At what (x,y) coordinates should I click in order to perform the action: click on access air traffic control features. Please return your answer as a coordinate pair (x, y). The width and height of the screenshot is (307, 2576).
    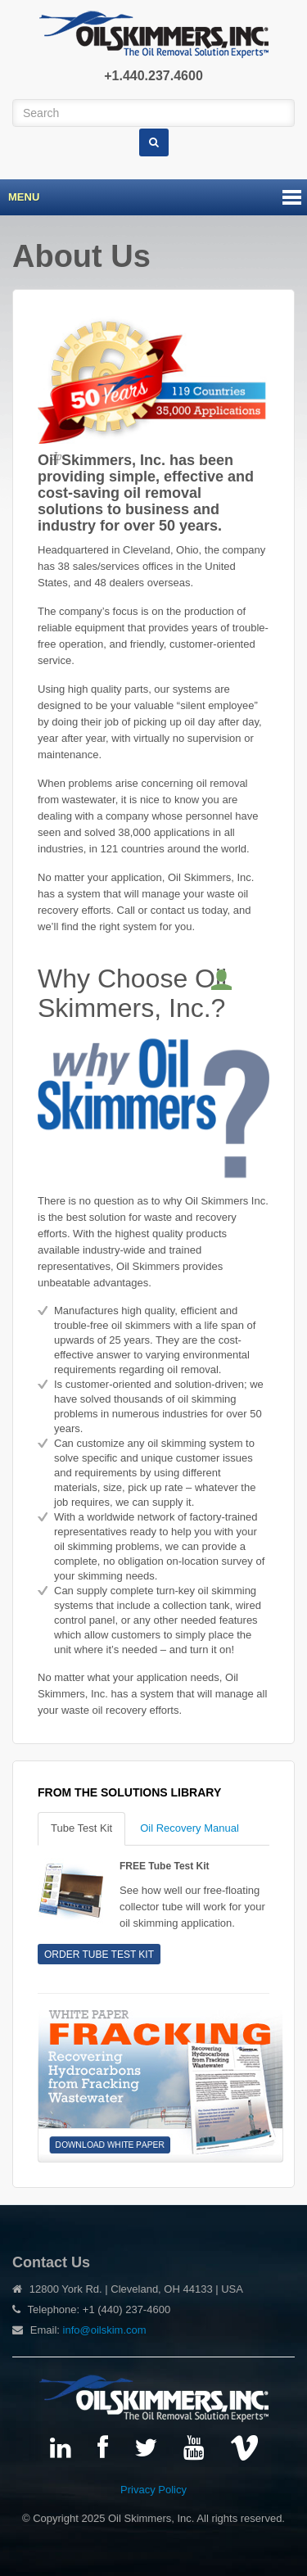
    Looking at the image, I should click on (56, 458).